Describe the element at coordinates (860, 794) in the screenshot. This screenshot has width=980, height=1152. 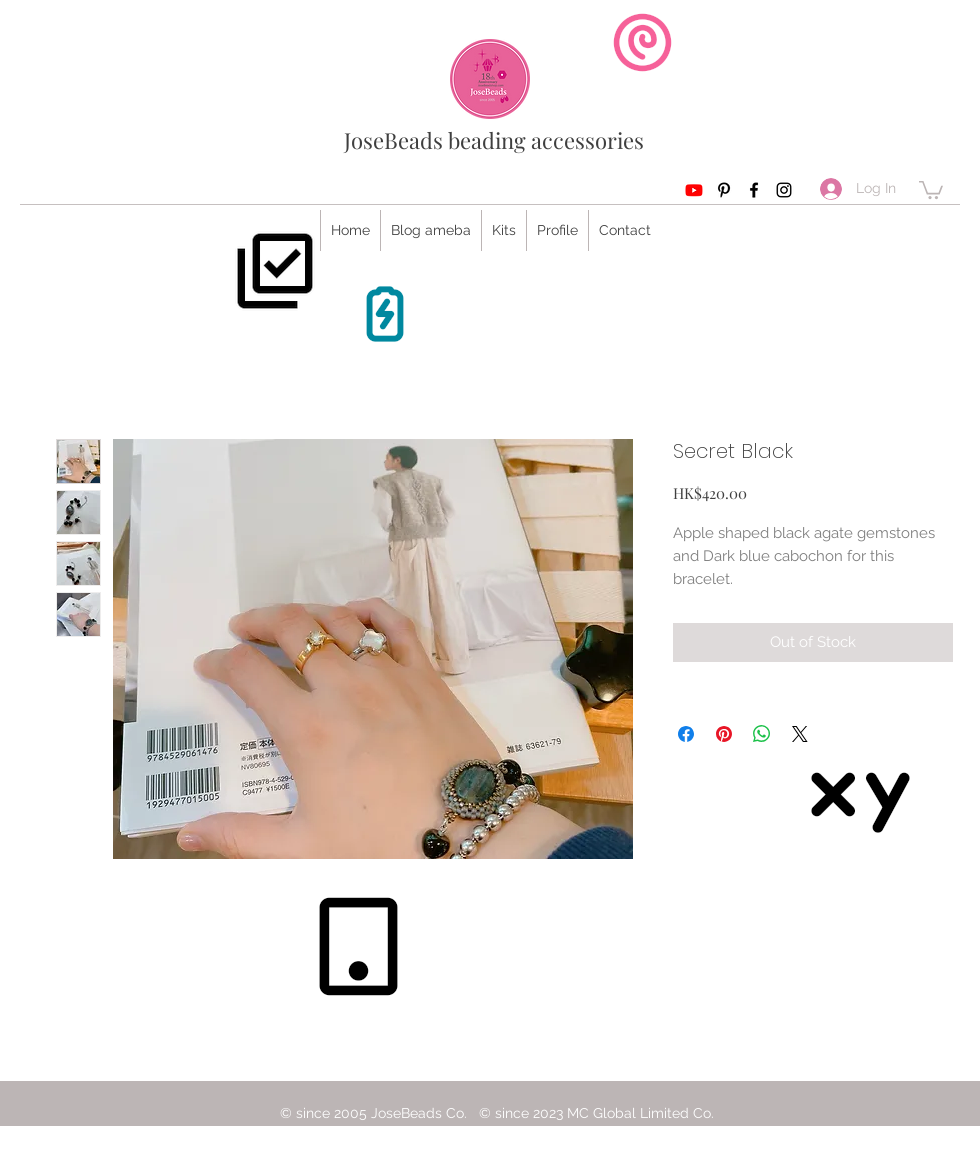
I see `access mathematical or algebraic functions` at that location.